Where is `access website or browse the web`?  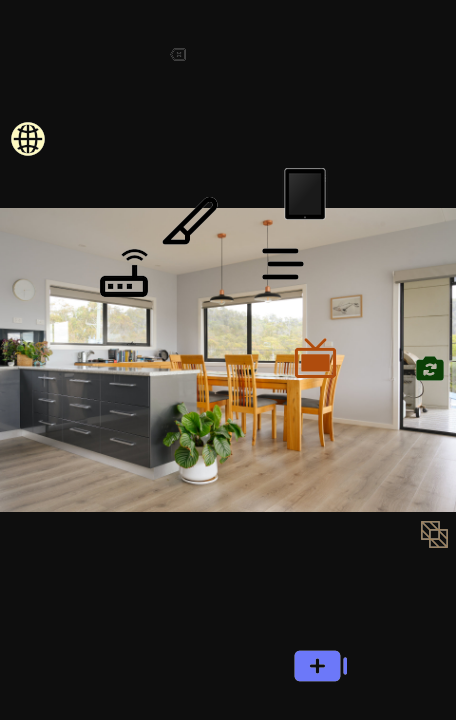
access website or browse the web is located at coordinates (28, 139).